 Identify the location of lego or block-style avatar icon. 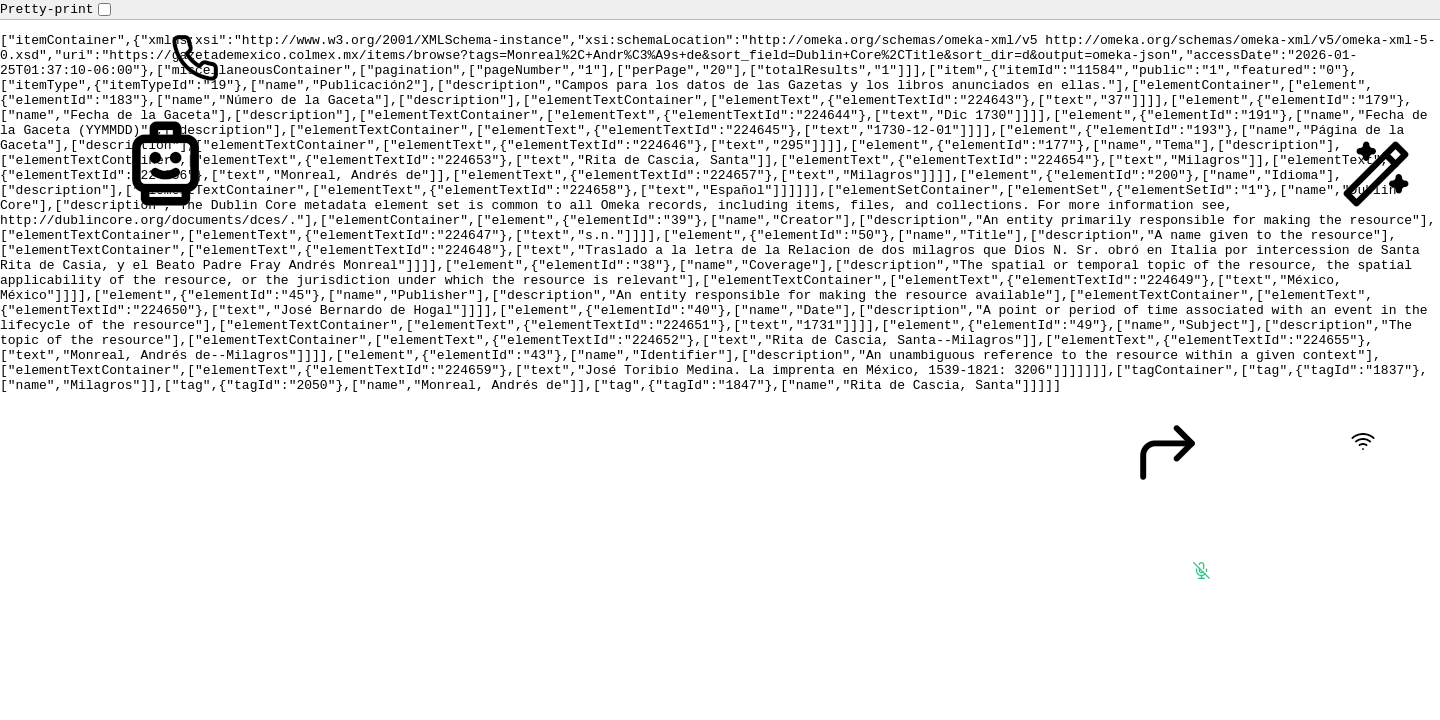
(165, 163).